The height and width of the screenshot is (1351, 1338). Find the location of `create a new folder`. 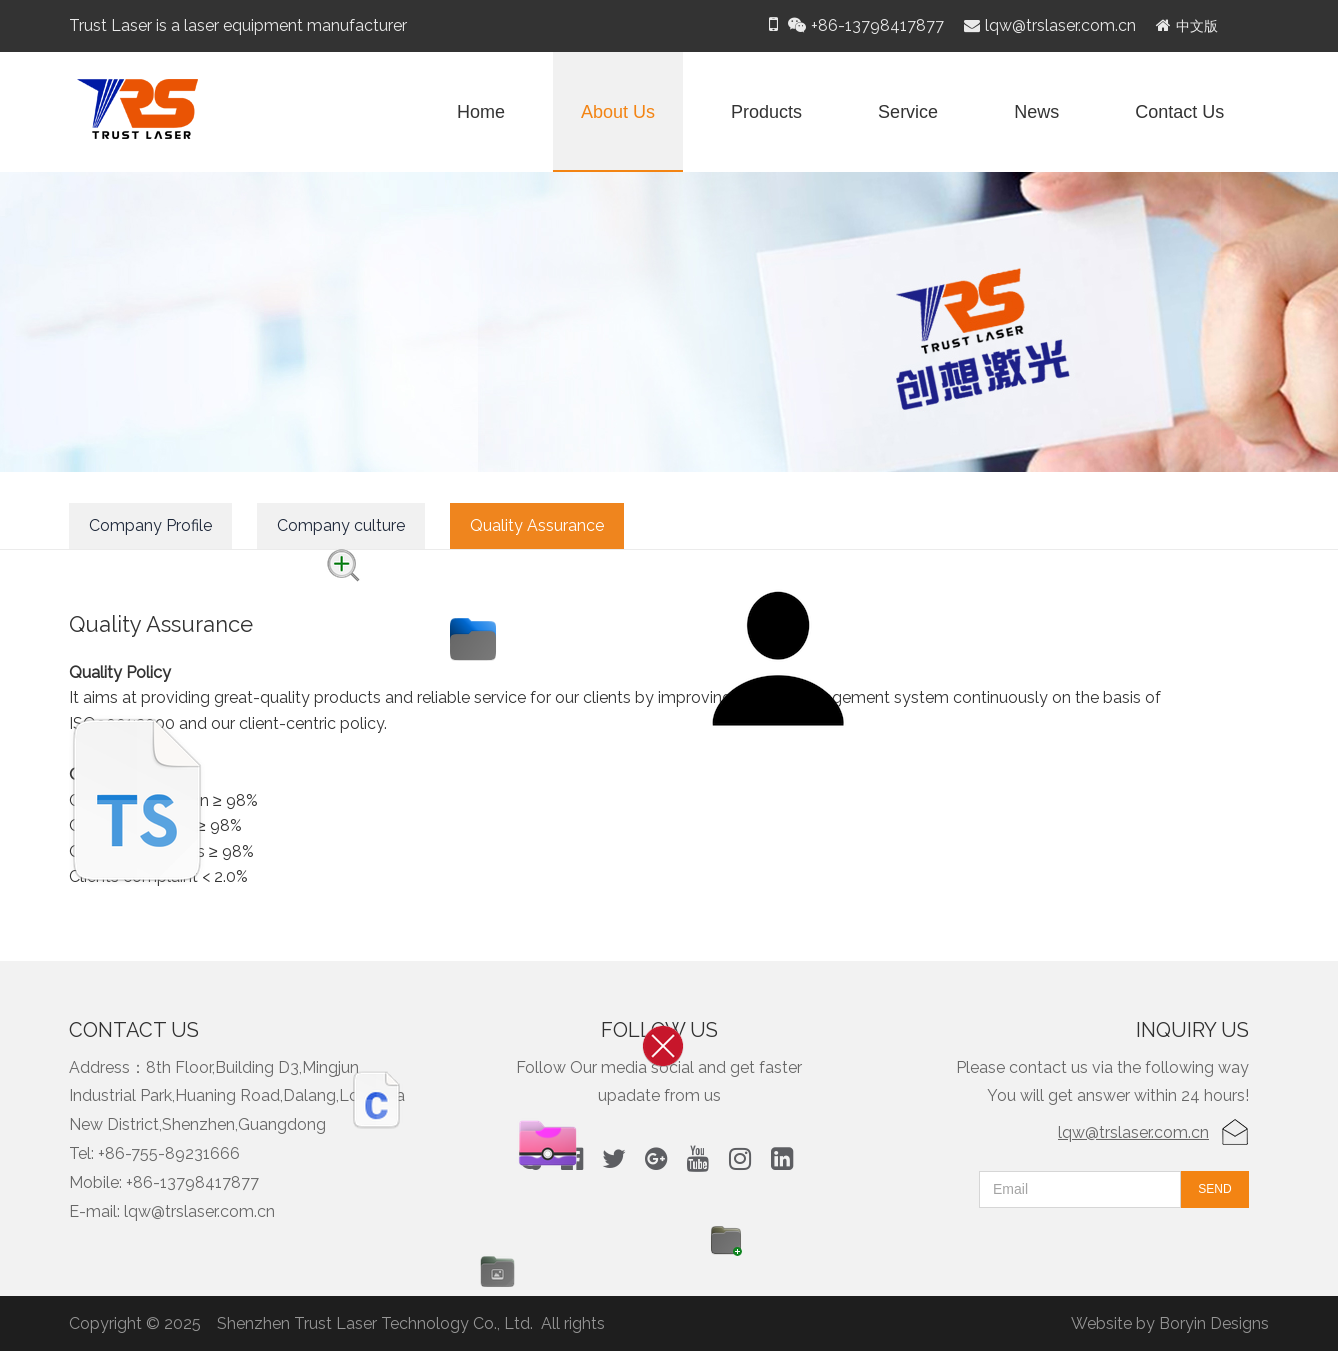

create a new folder is located at coordinates (726, 1240).